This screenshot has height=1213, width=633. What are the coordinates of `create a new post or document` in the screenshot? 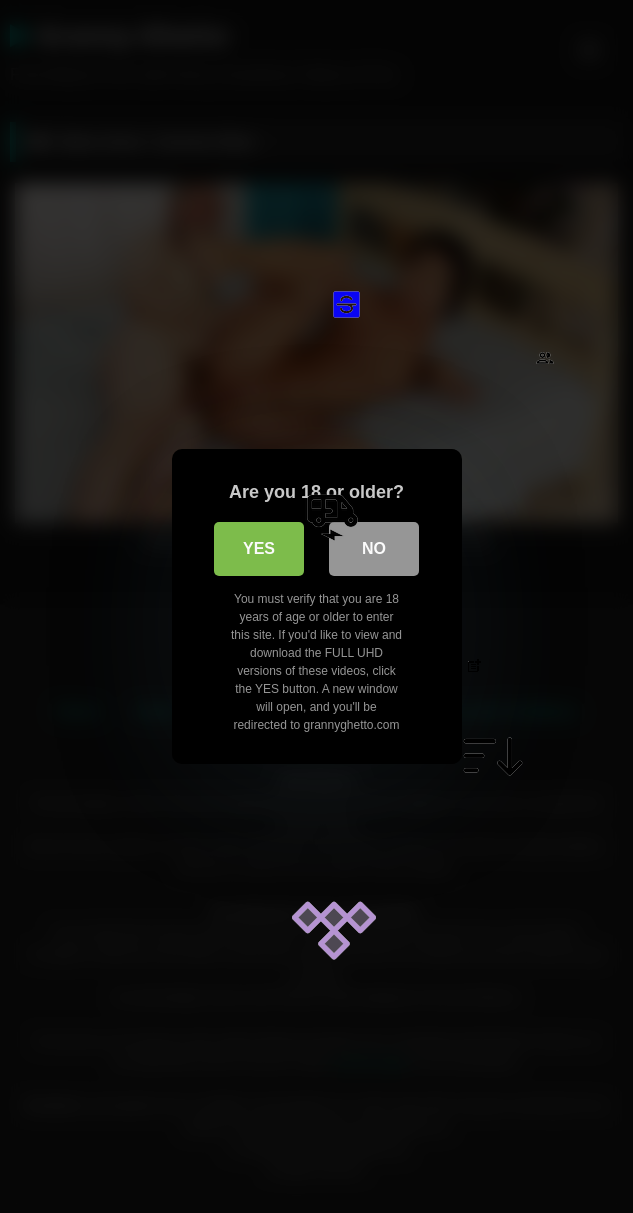 It's located at (474, 666).